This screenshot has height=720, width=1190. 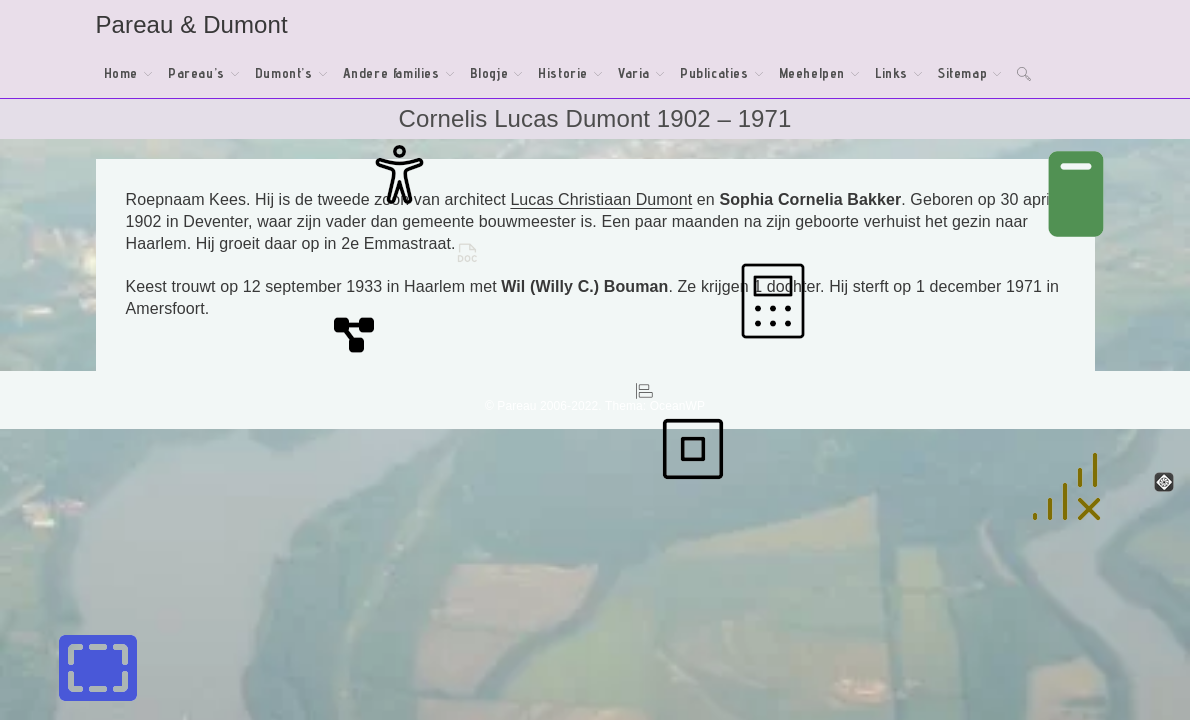 What do you see at coordinates (399, 174) in the screenshot?
I see `access accessibility settings` at bounding box center [399, 174].